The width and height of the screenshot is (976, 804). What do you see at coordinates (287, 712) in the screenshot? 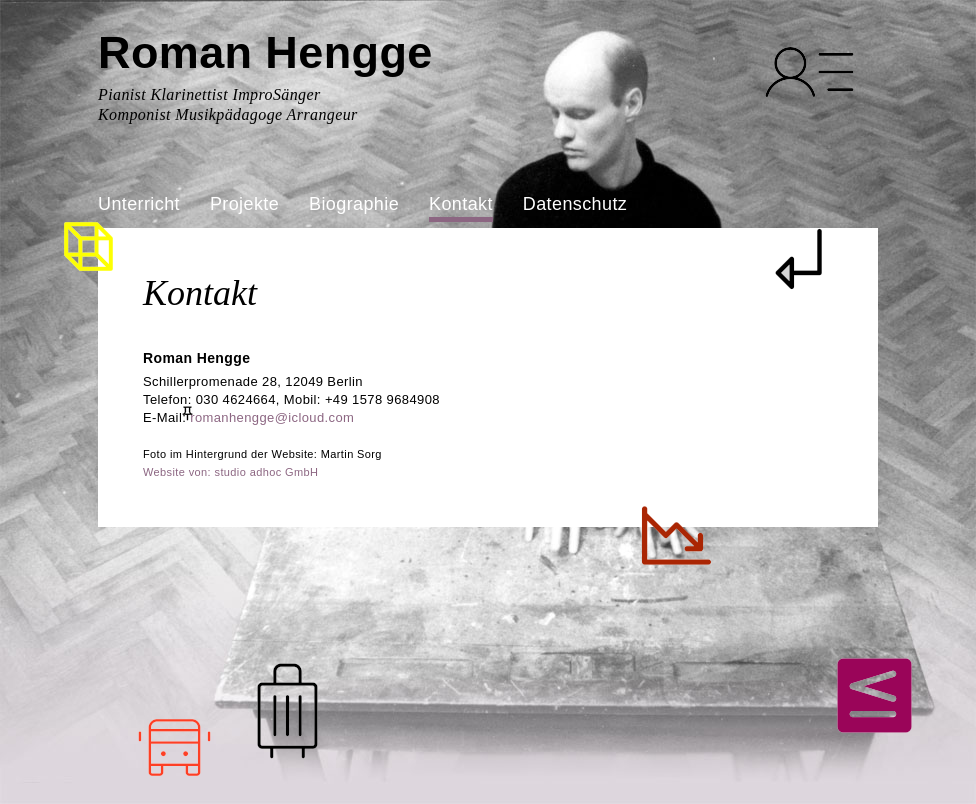
I see `access travel or trip planning features` at bounding box center [287, 712].